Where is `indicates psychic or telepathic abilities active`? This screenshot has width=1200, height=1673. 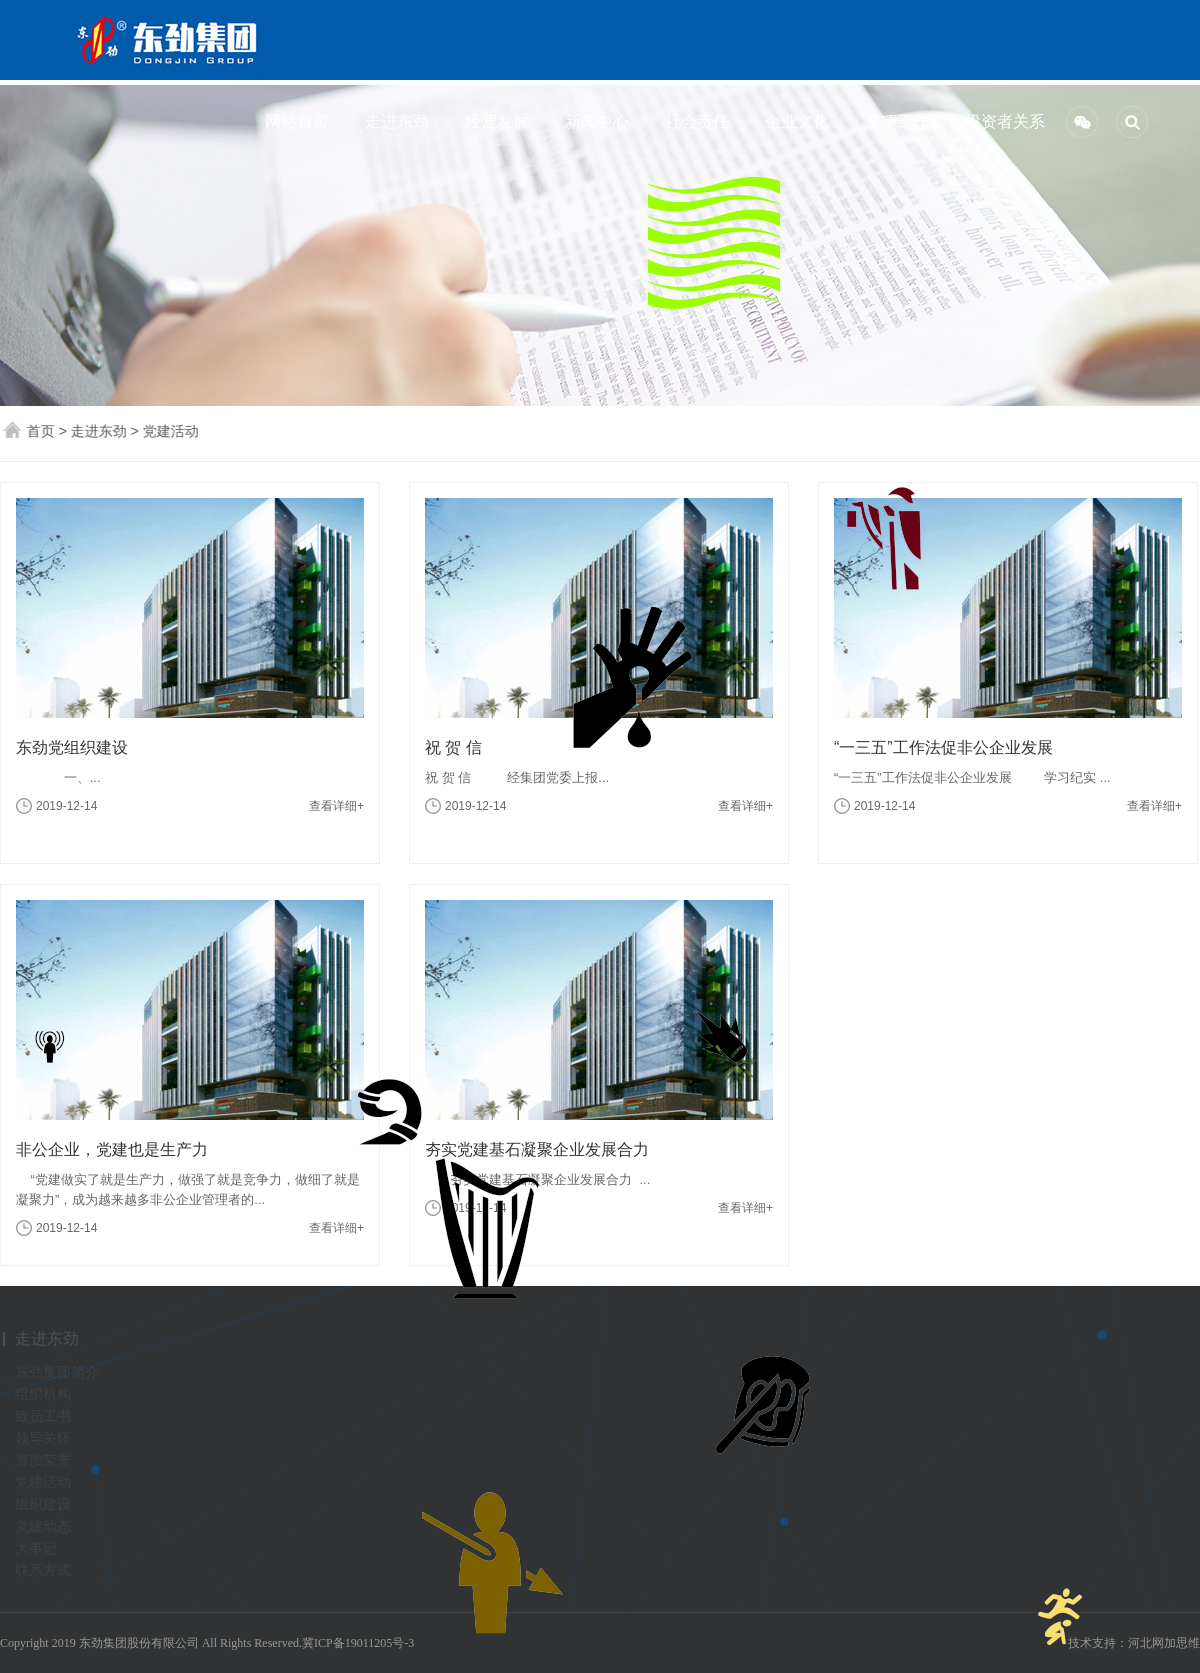 indicates psychic or telepathic abilities active is located at coordinates (50, 1047).